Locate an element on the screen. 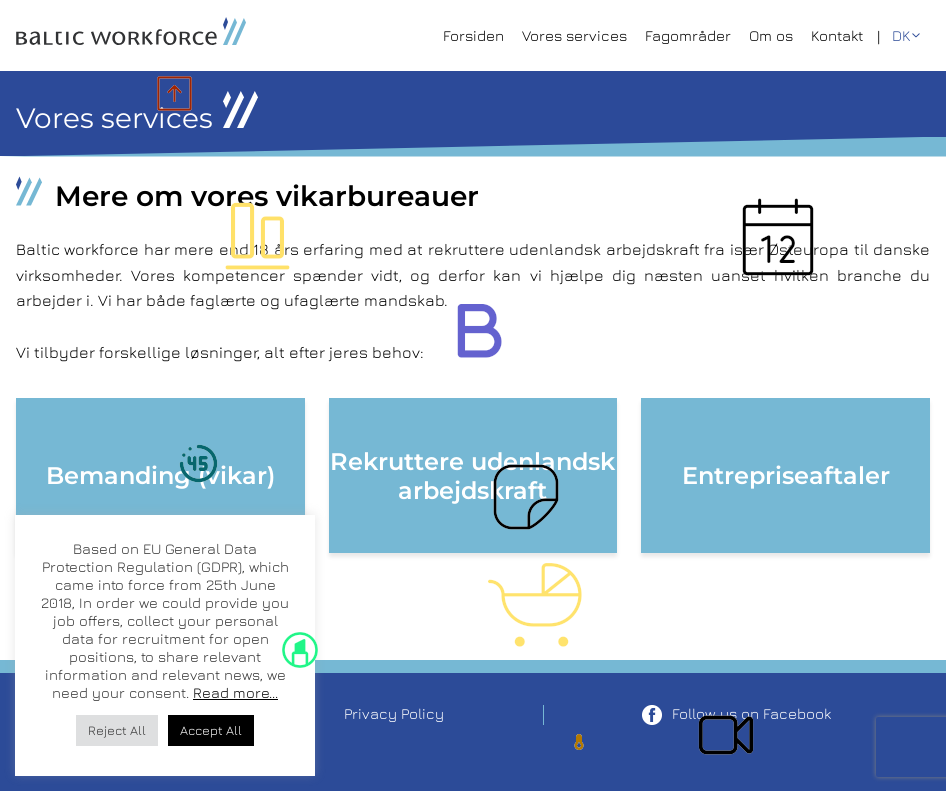  view calendar or schedule is located at coordinates (778, 240).